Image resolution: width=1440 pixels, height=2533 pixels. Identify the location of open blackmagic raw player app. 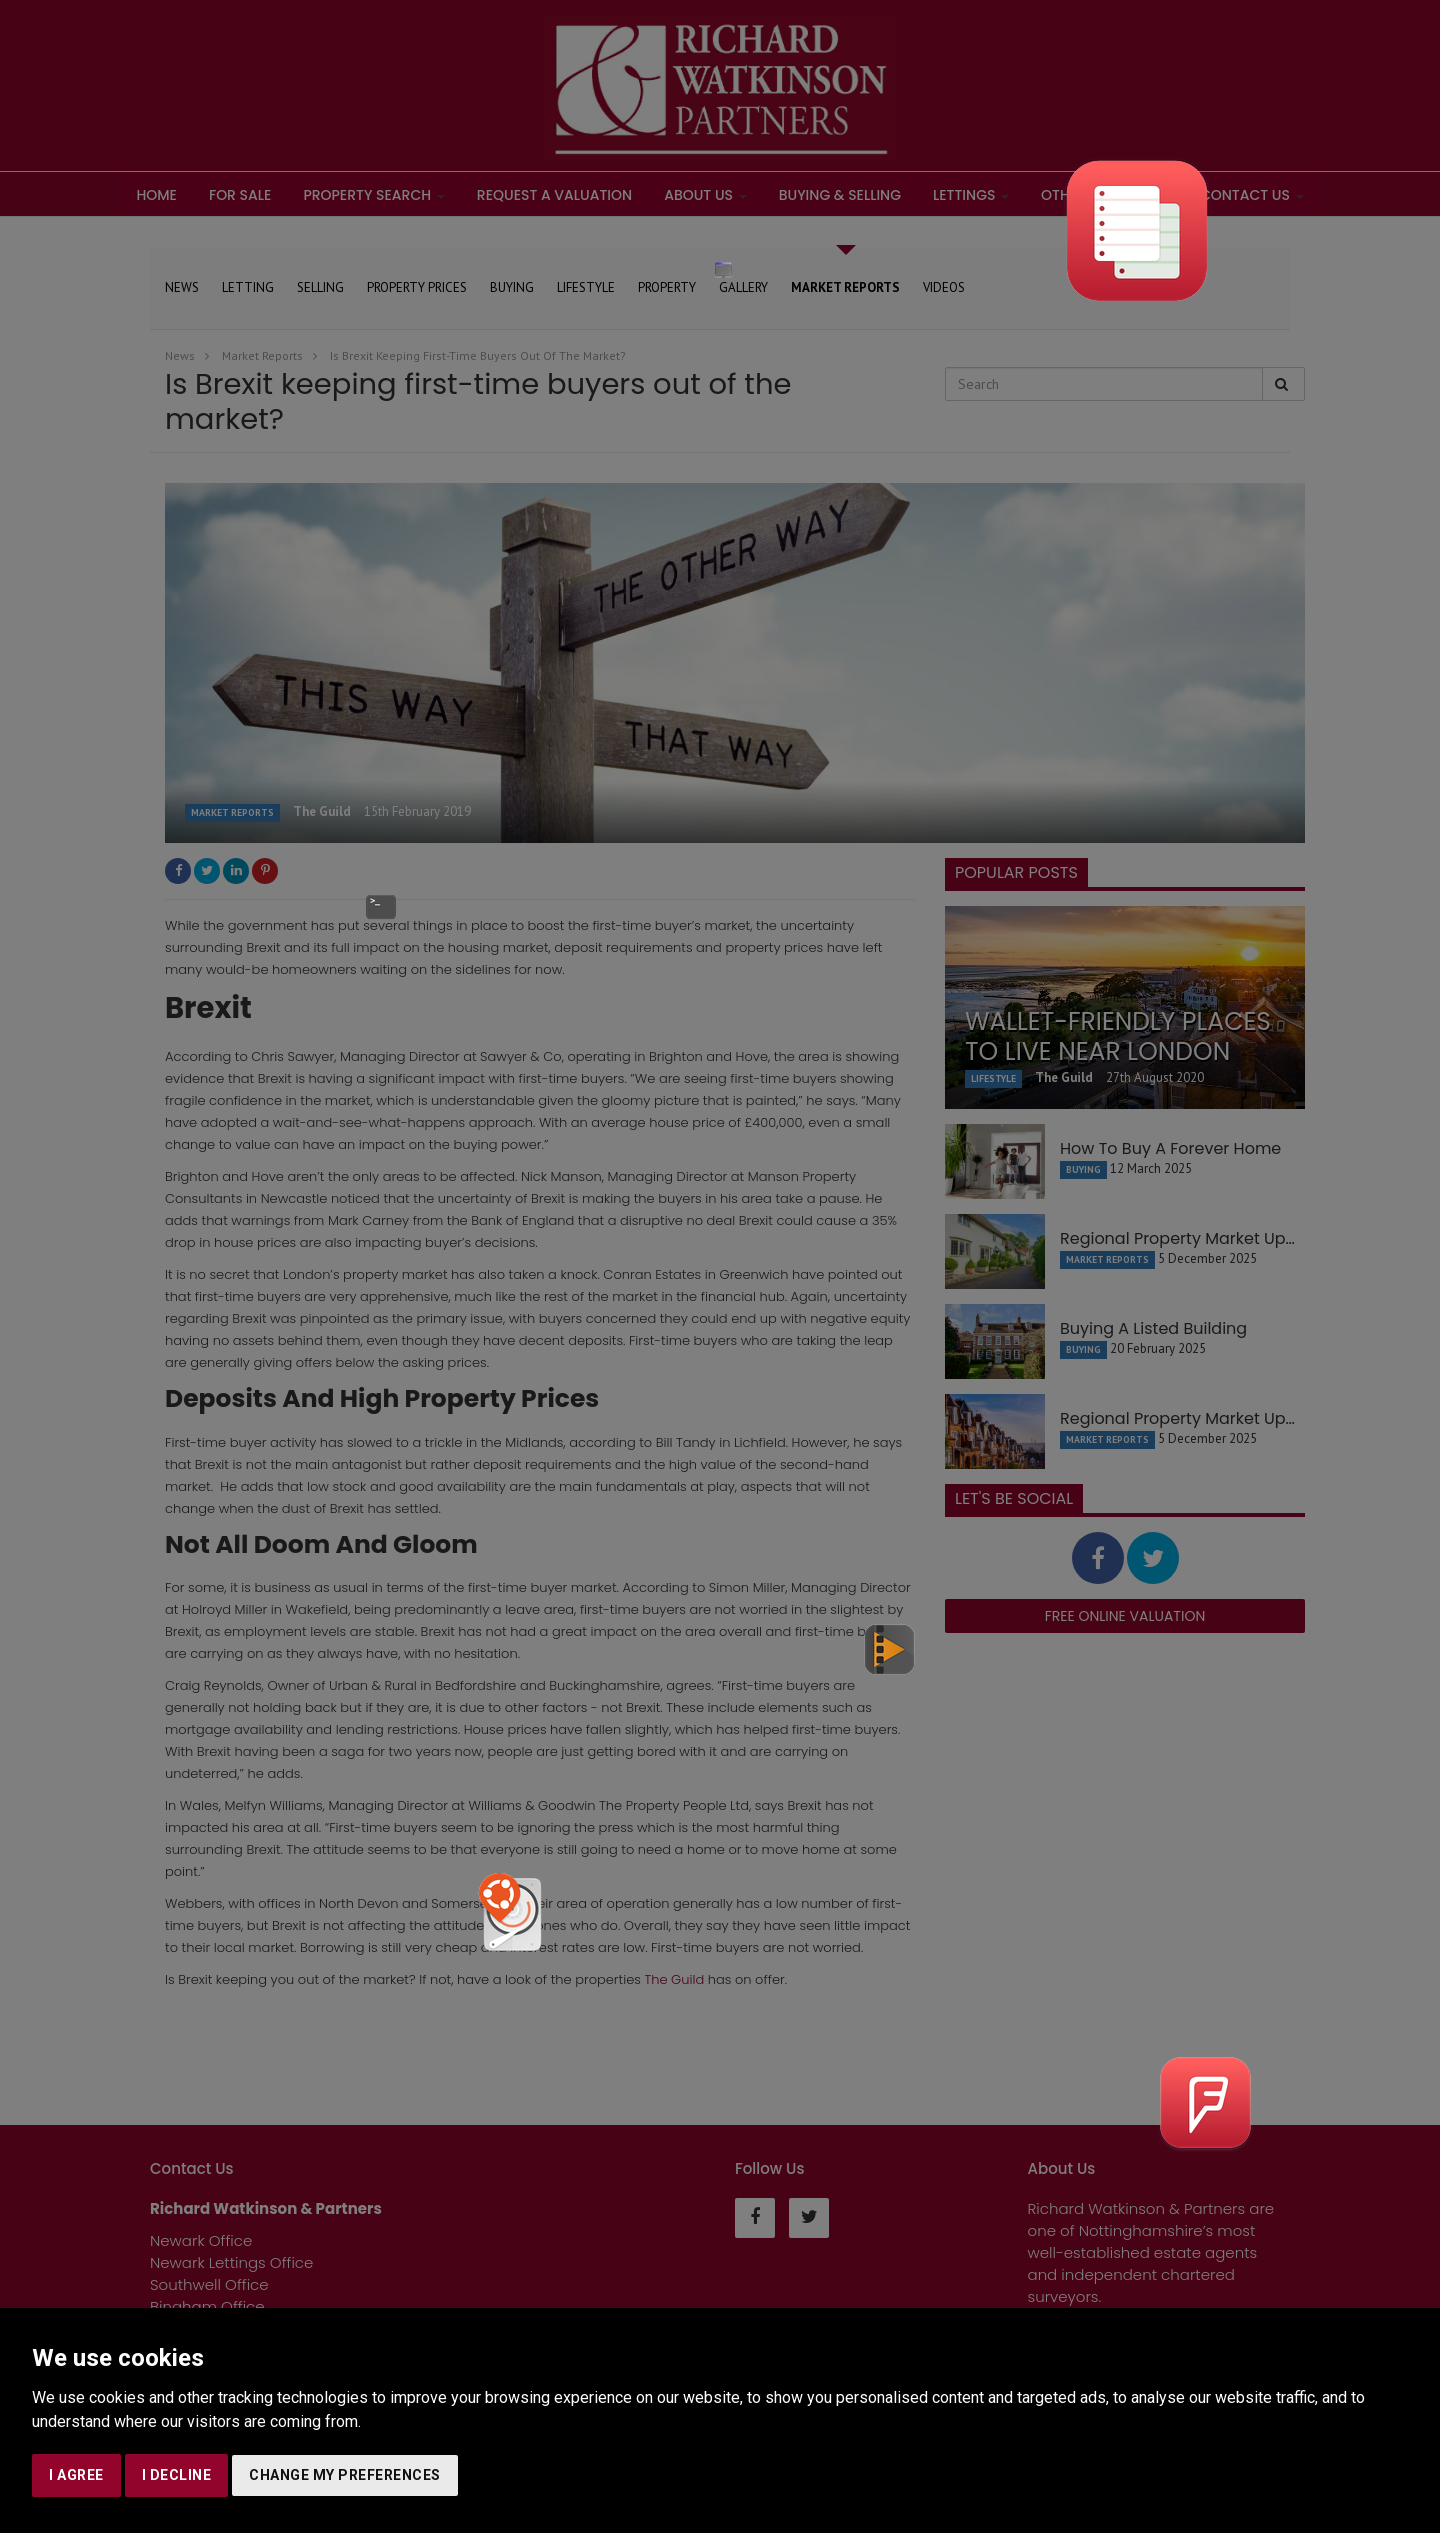
(889, 1649).